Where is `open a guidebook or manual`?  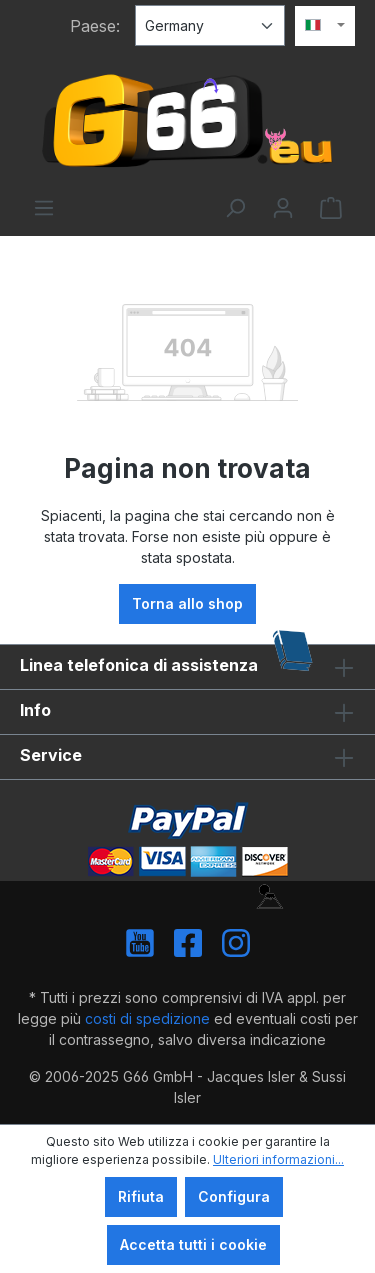
open a guidebook or manual is located at coordinates (292, 650).